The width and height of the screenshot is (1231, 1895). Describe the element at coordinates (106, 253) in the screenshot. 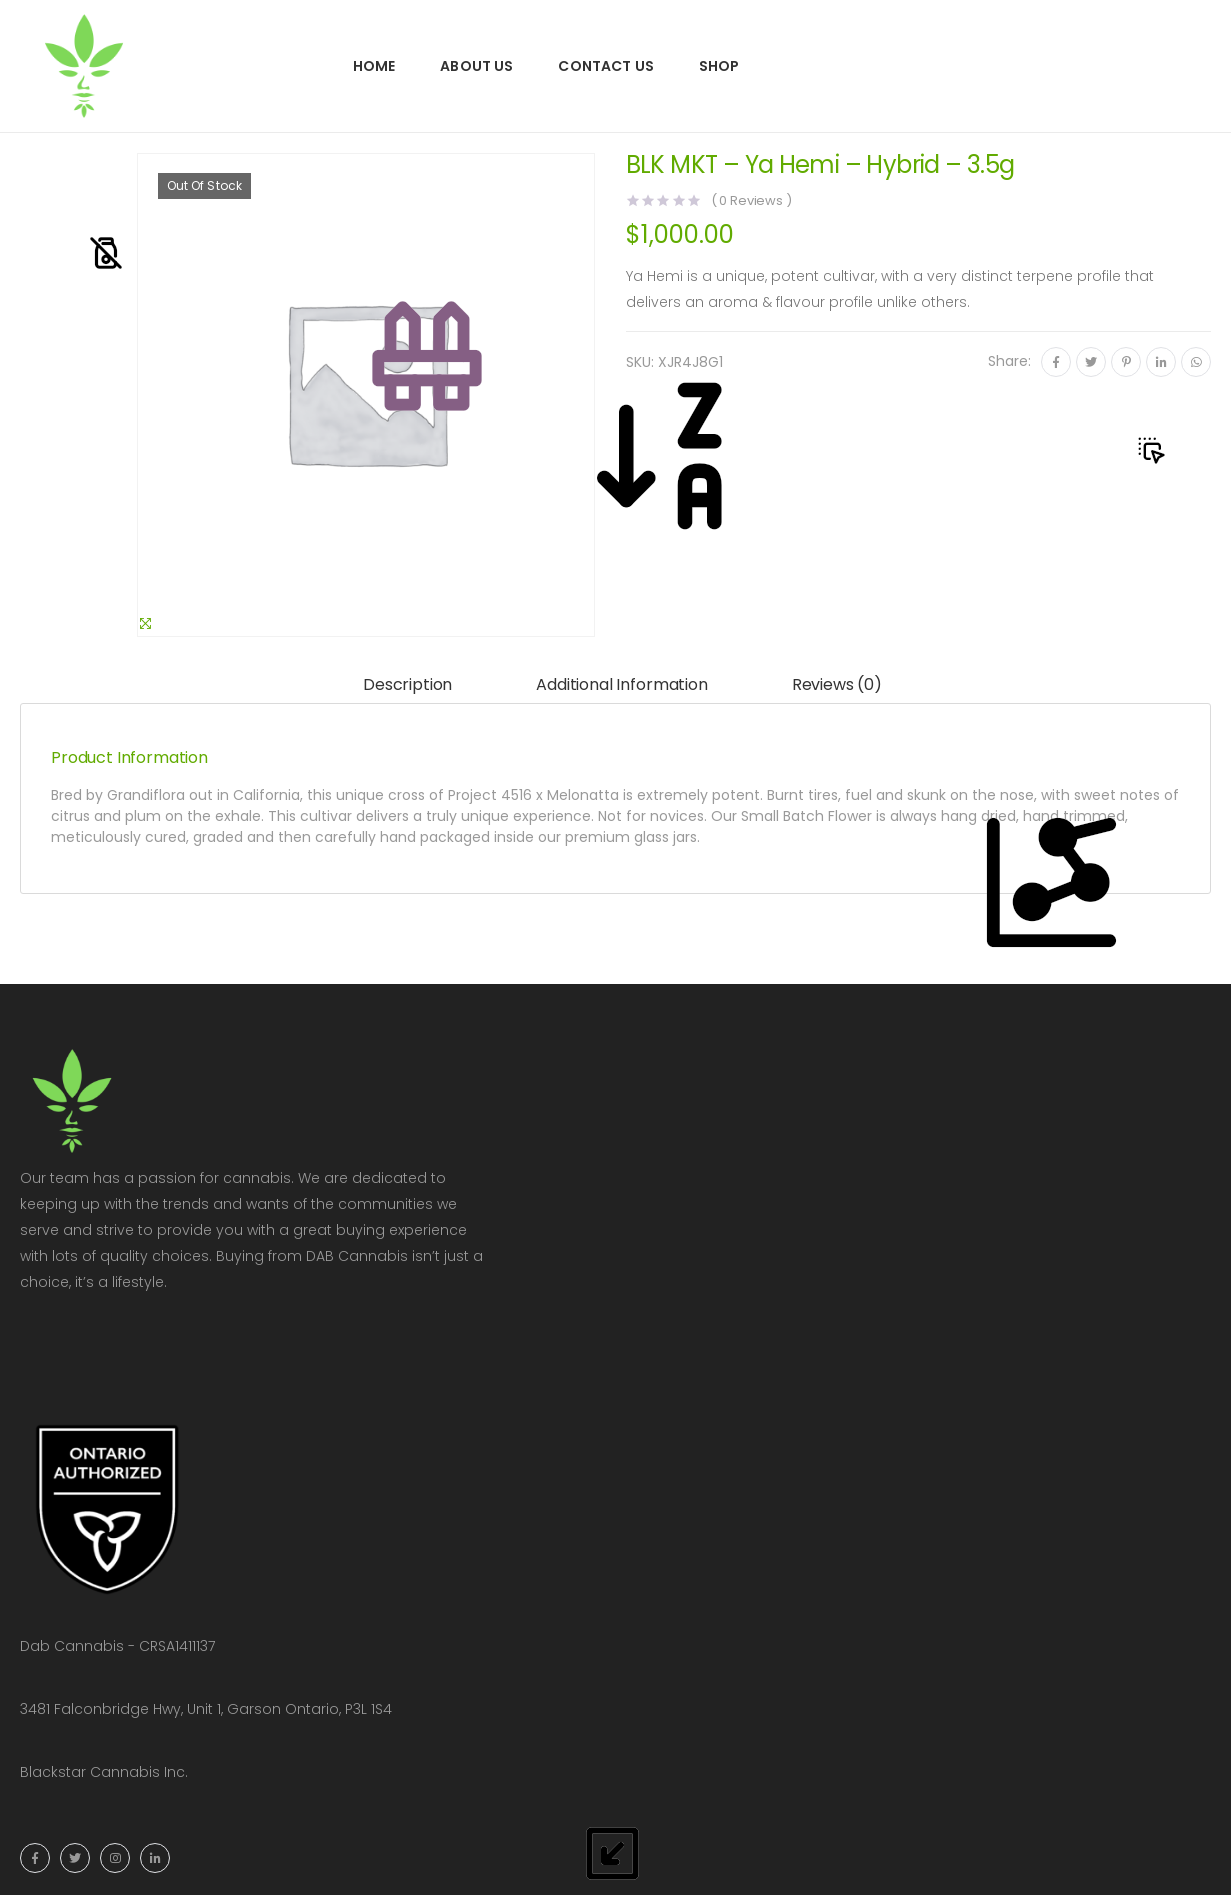

I see `indicates dairy-free or no milk option` at that location.